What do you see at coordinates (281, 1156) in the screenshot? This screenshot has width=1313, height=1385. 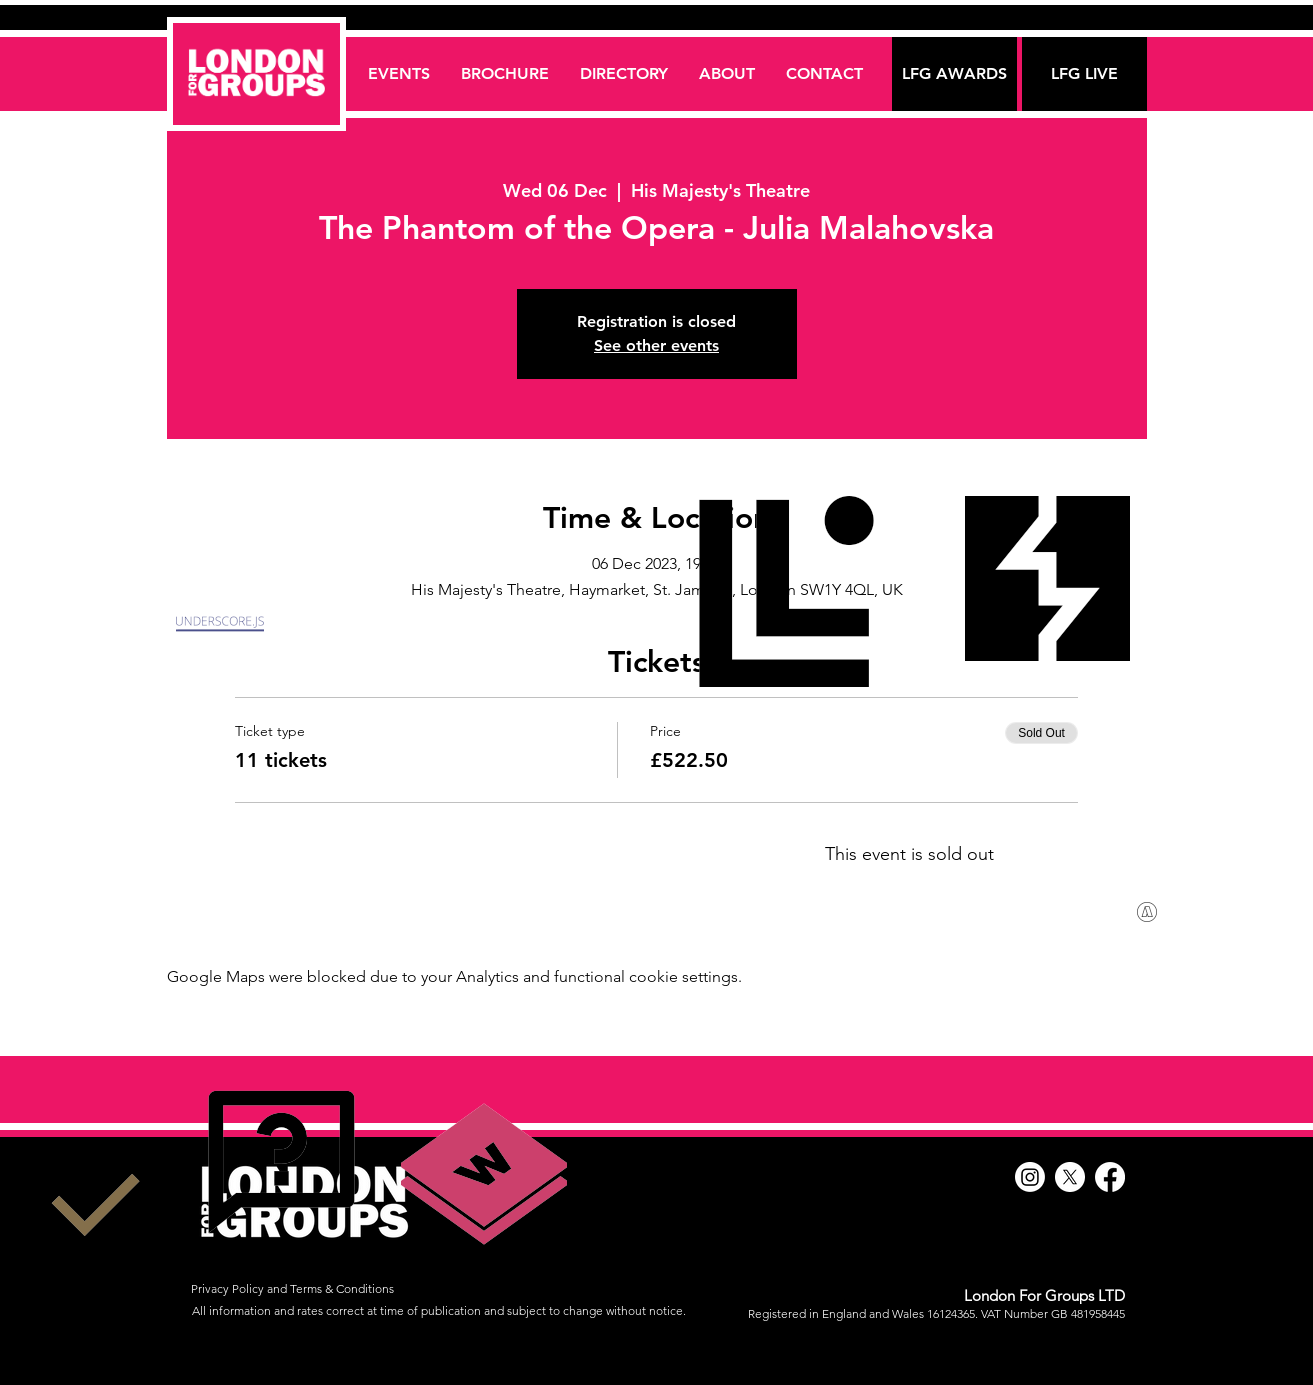 I see `open a questionnaire or survey` at bounding box center [281, 1156].